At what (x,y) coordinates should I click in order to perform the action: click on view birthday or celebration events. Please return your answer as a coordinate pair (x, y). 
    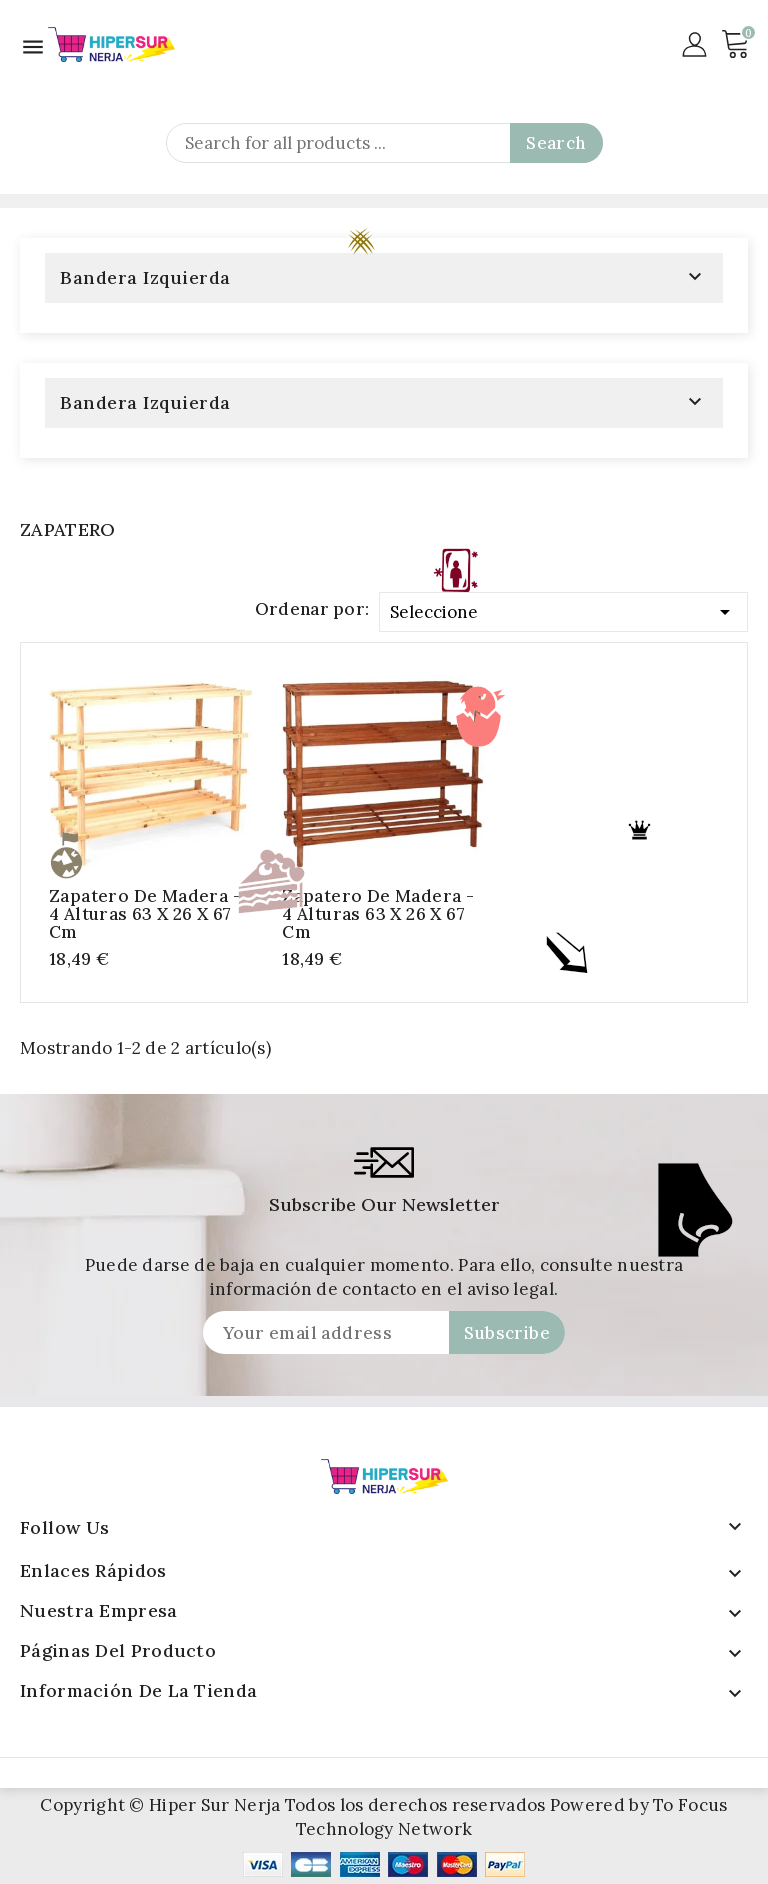
    Looking at the image, I should click on (271, 882).